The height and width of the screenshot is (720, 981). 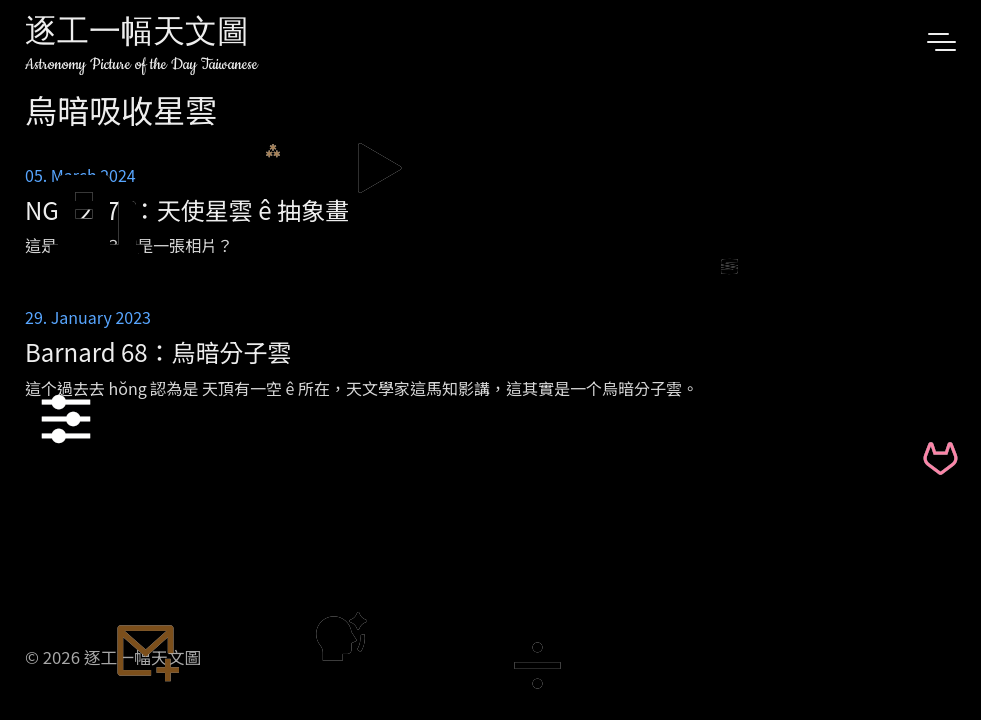 I want to click on perform division calculation, so click(x=537, y=665).